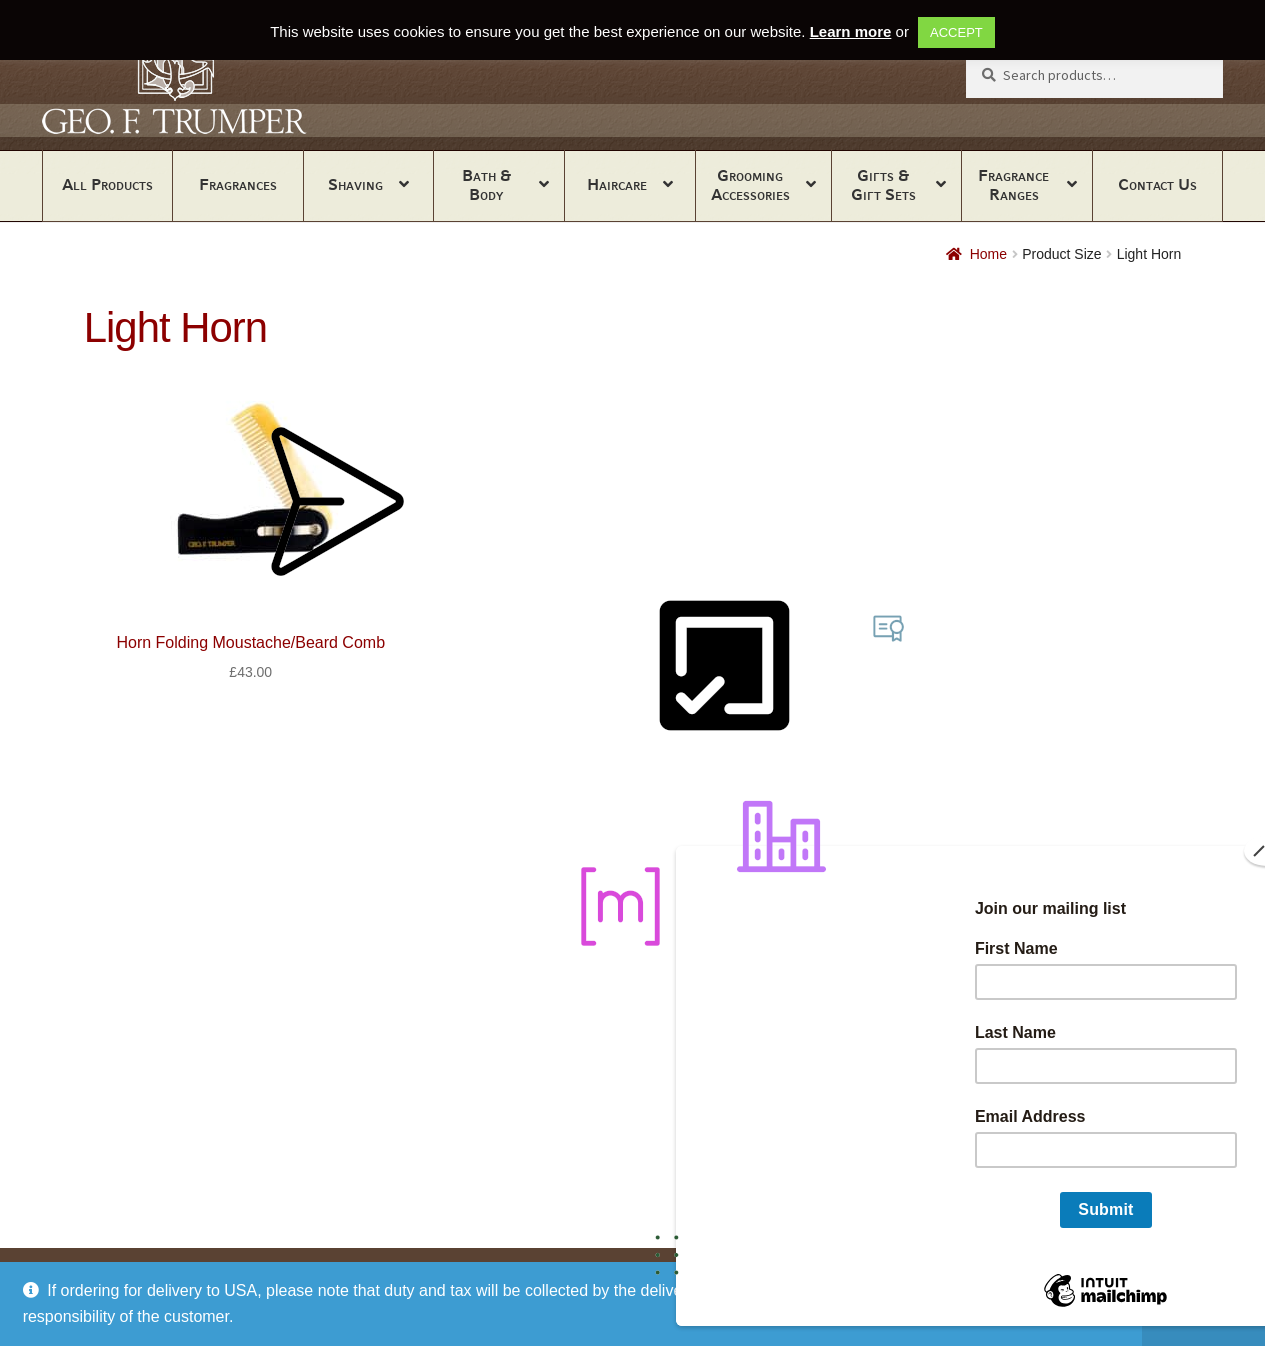 Image resolution: width=1265 pixels, height=1346 pixels. I want to click on view certification or credentials, so click(887, 627).